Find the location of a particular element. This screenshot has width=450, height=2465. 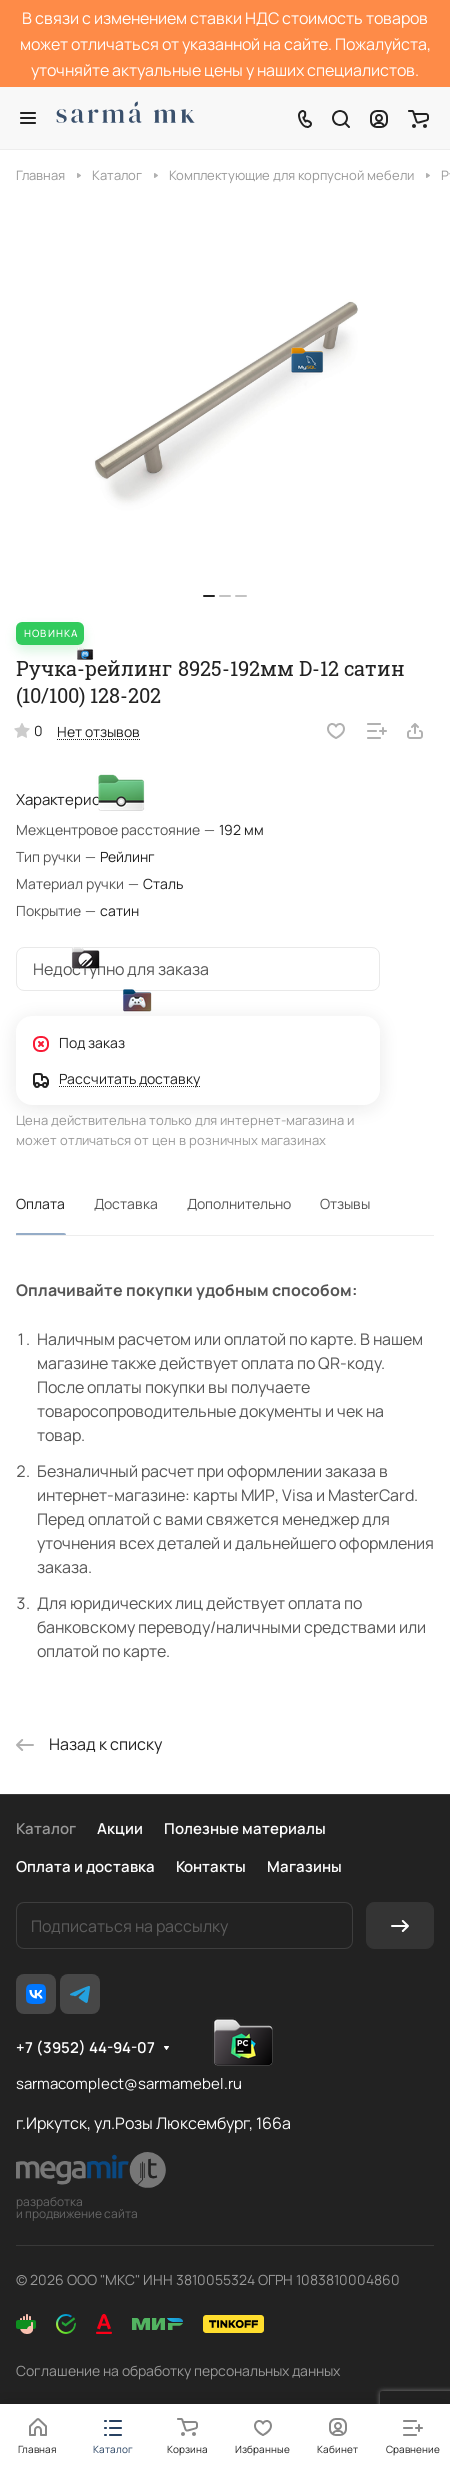

folder containing mastodon-related files is located at coordinates (85, 654).